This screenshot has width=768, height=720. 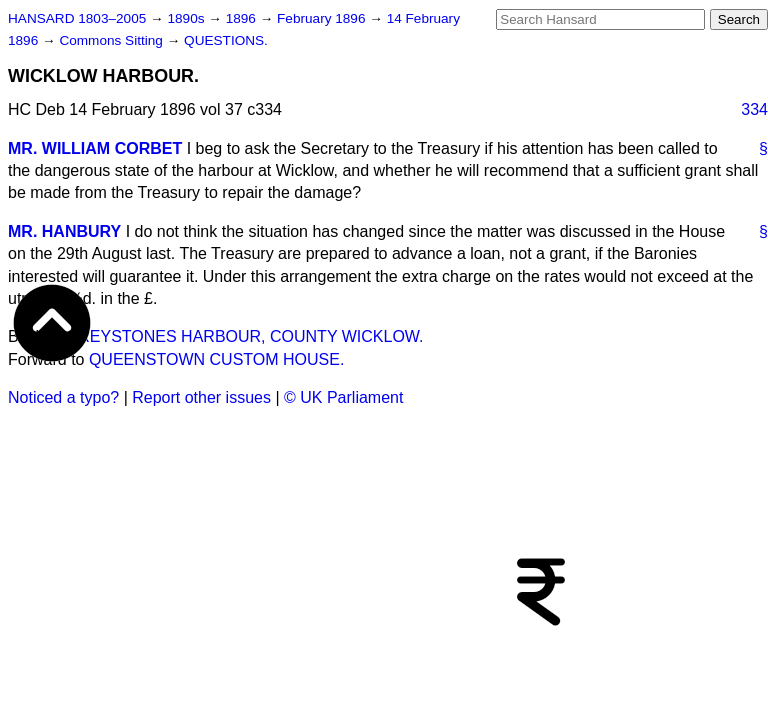 I want to click on scroll to top of page, so click(x=52, y=323).